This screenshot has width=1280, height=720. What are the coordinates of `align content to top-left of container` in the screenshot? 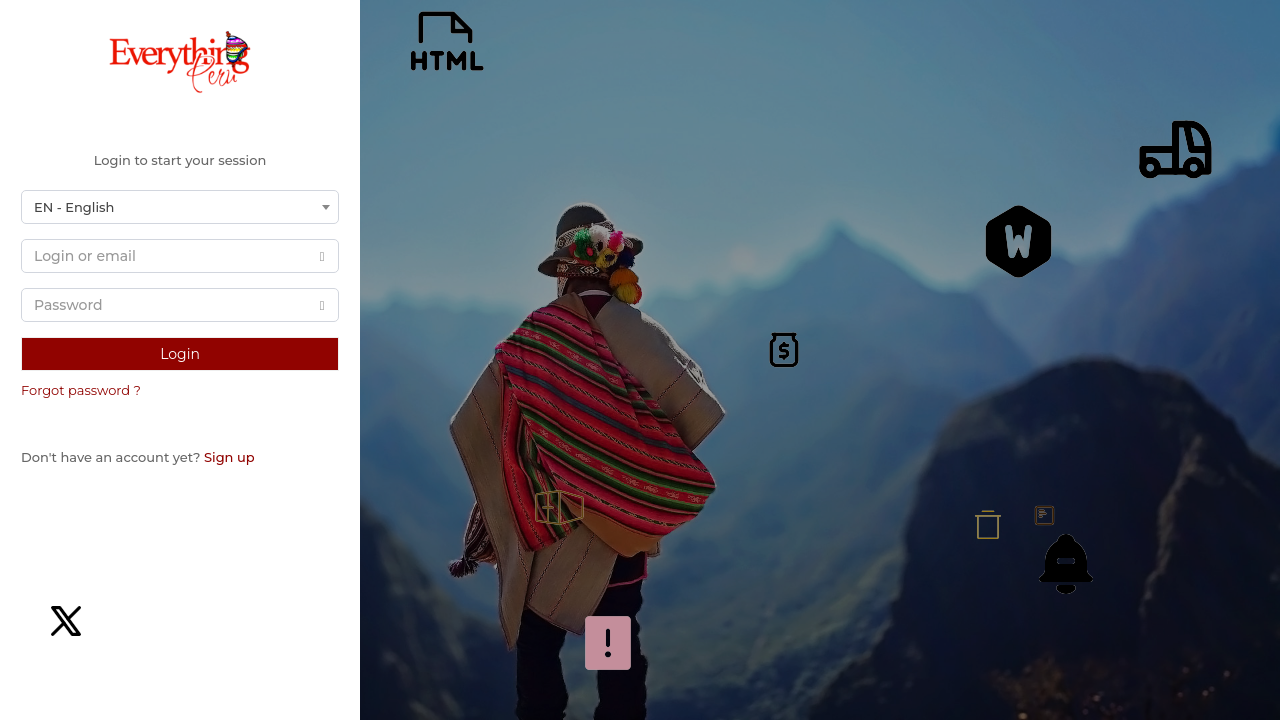 It's located at (1044, 515).